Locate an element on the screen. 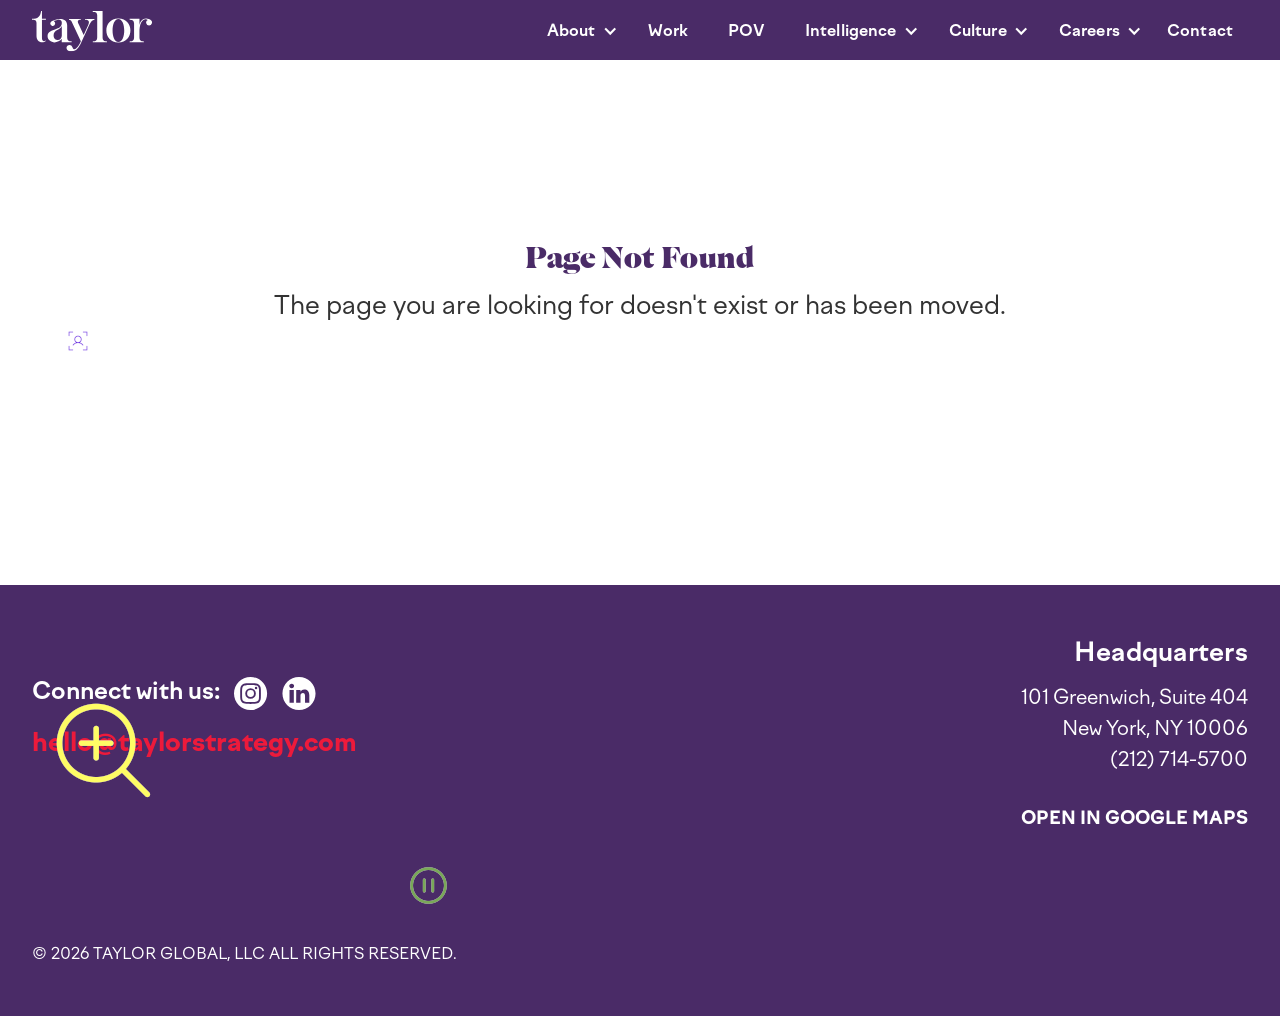 Image resolution: width=1280 pixels, height=1016 pixels. zoom in on content is located at coordinates (103, 750).